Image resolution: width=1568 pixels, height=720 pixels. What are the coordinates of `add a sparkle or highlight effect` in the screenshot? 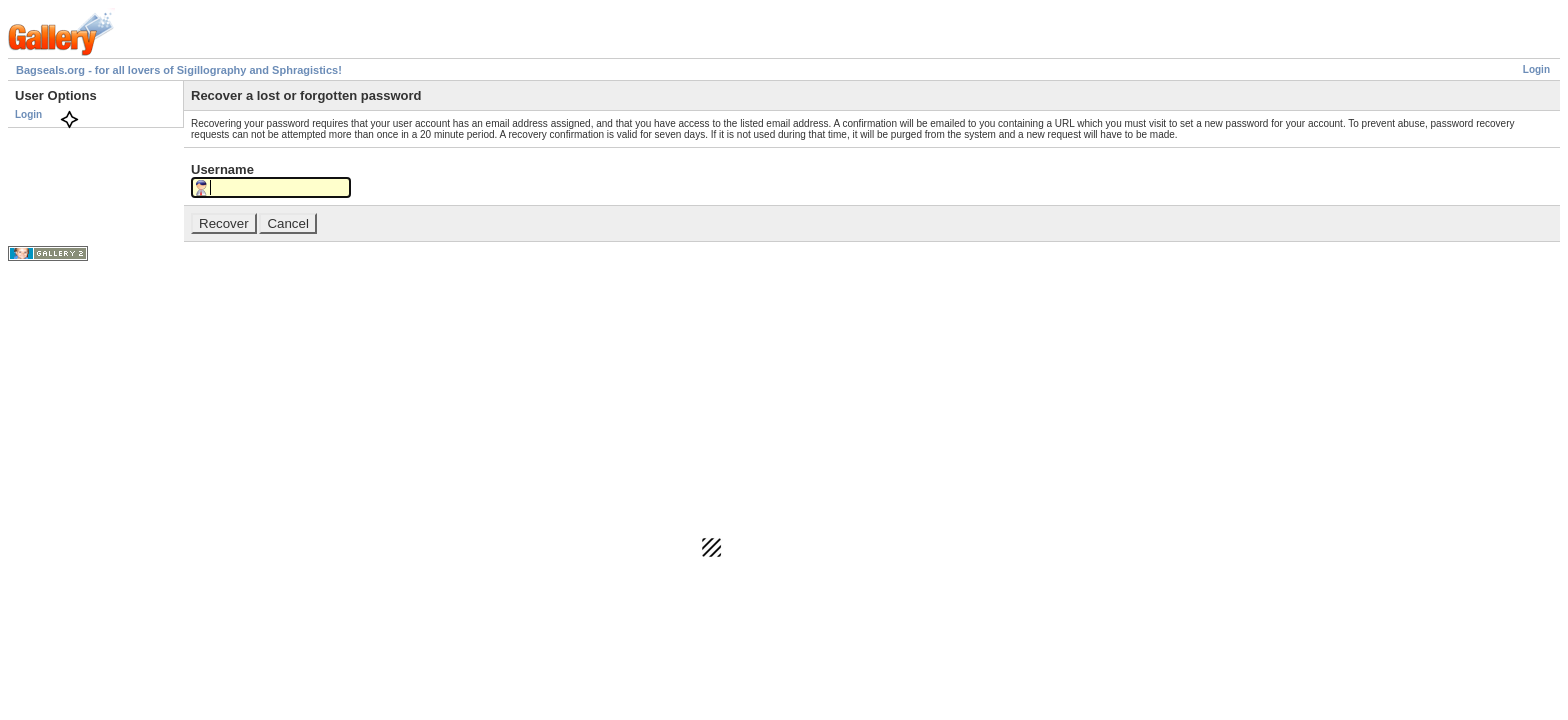 It's located at (69, 119).